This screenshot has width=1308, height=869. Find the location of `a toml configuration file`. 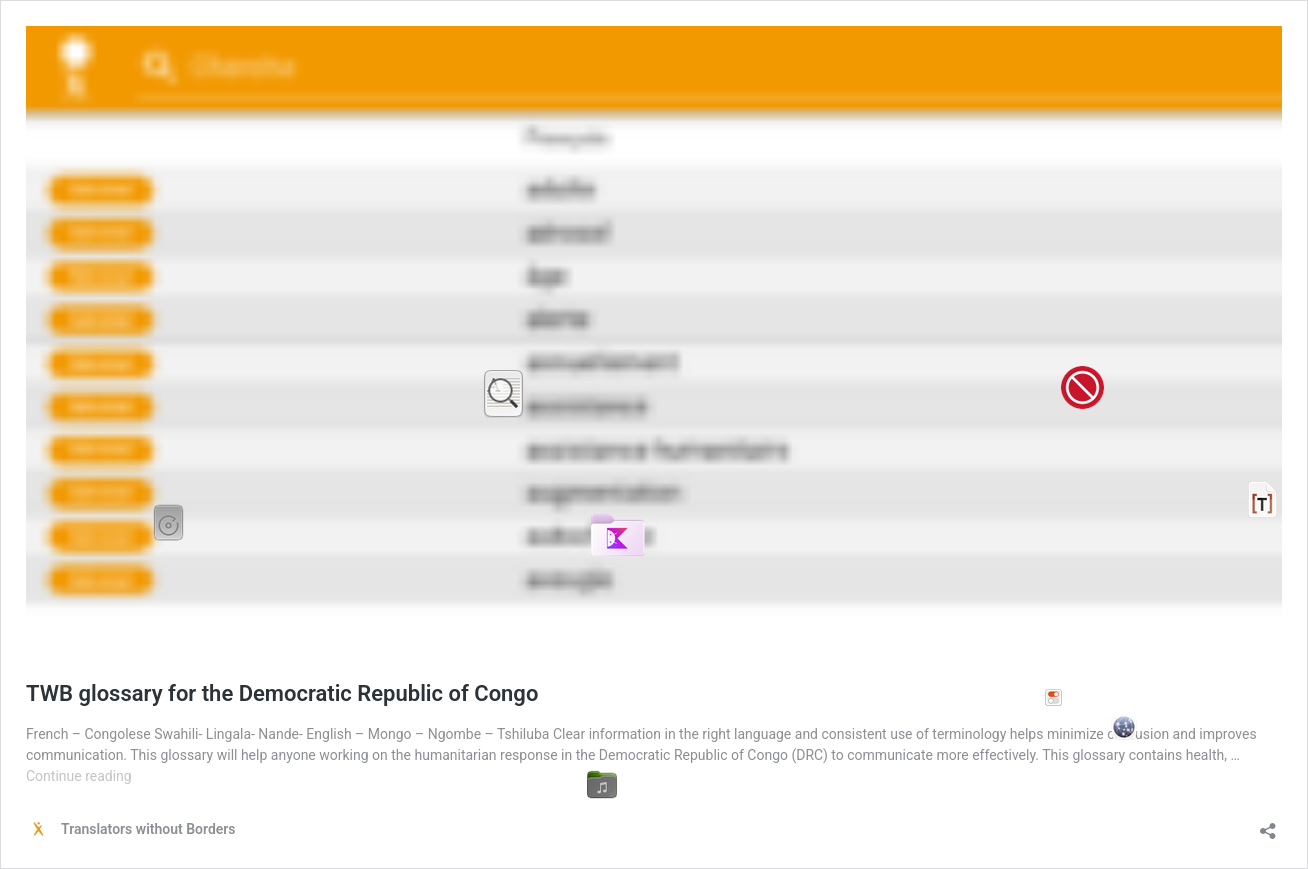

a toml configuration file is located at coordinates (1262, 499).